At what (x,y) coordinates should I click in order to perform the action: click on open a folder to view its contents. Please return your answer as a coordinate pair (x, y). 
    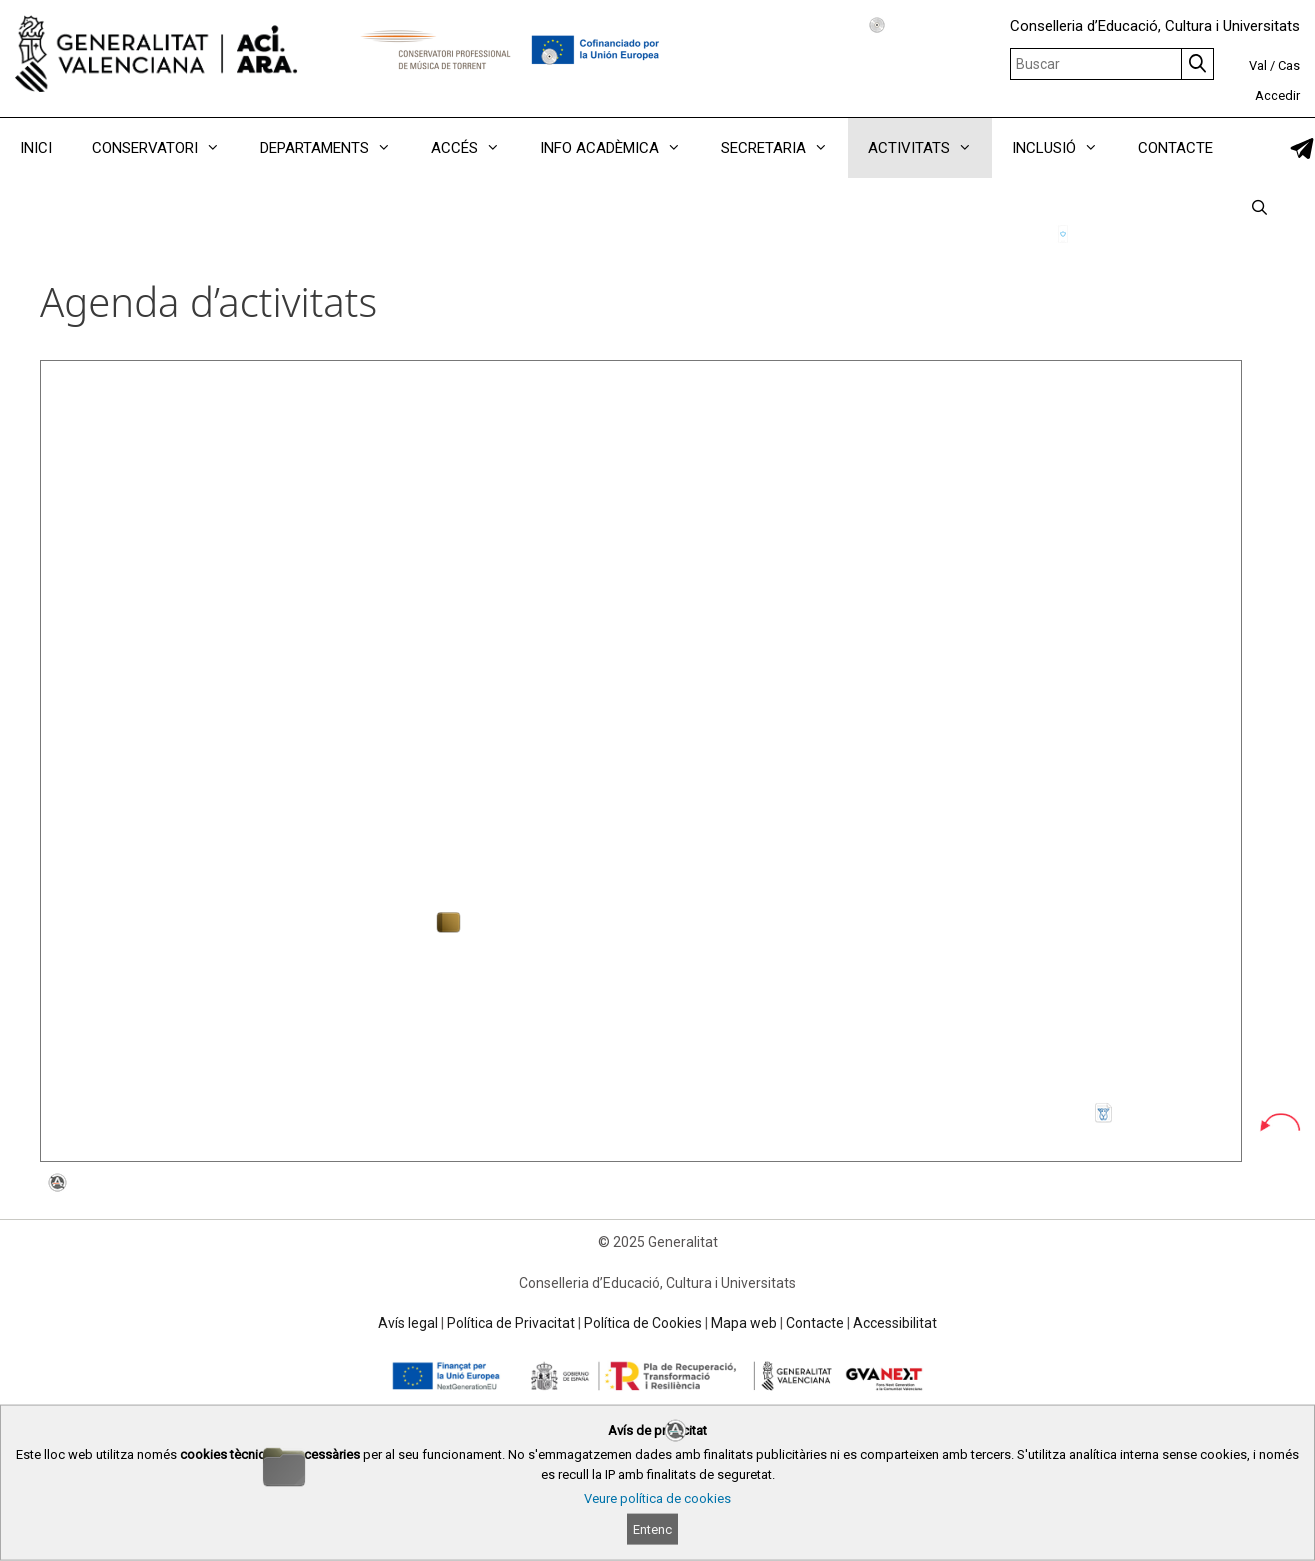
    Looking at the image, I should click on (284, 1467).